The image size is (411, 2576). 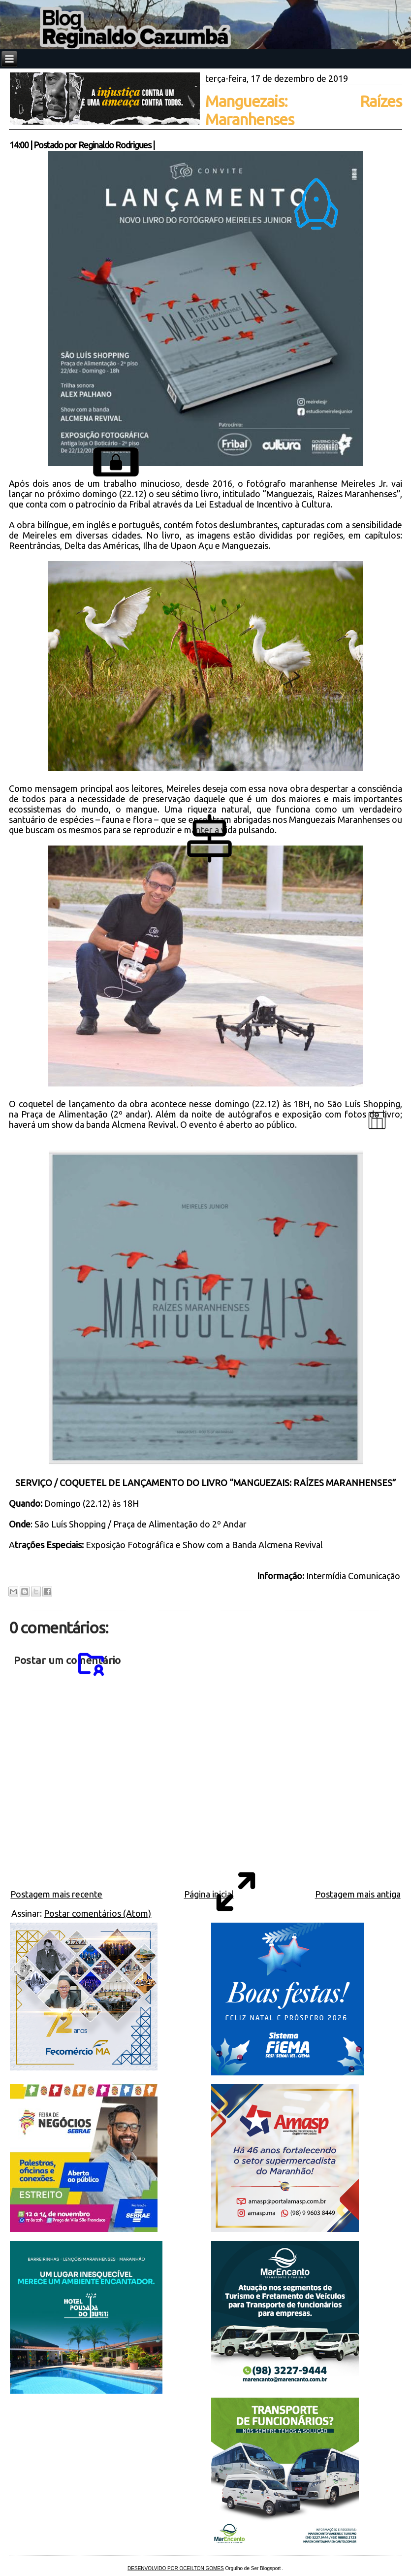 I want to click on expand to full screen, so click(x=236, y=1892).